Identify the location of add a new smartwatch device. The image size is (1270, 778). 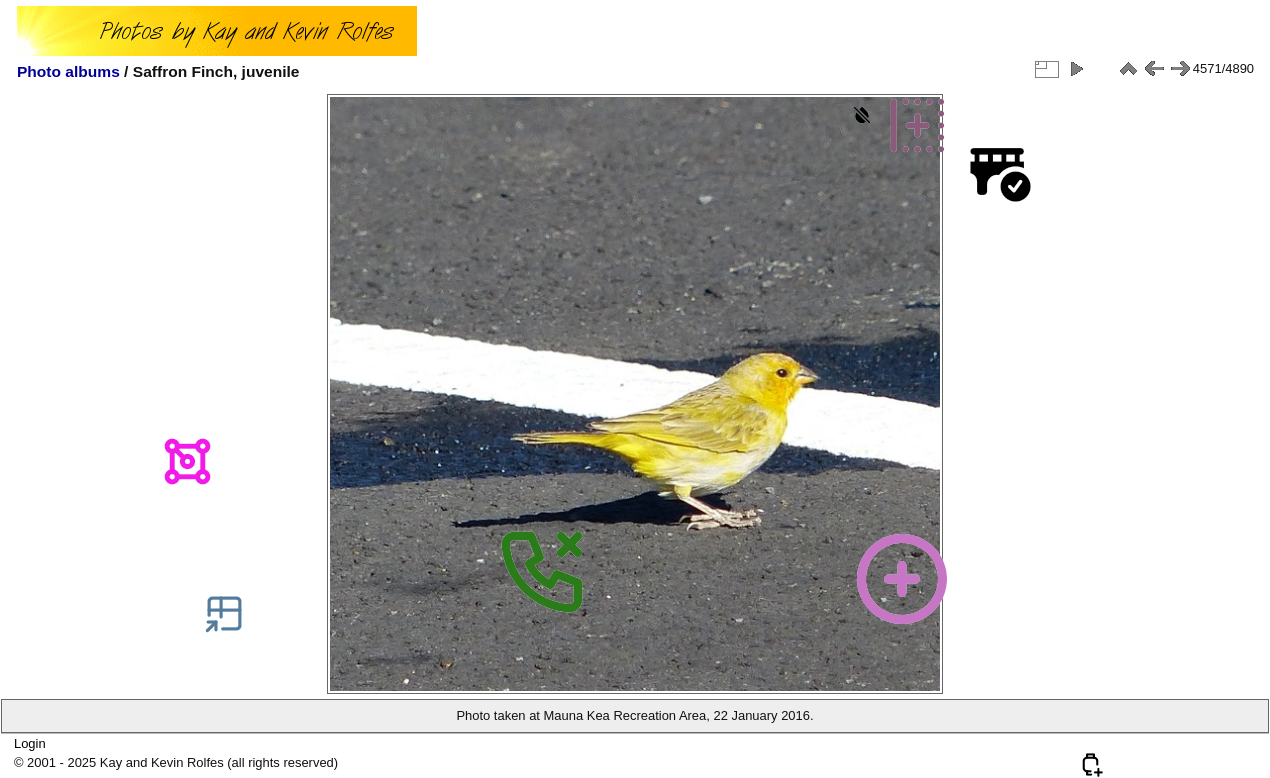
(1090, 764).